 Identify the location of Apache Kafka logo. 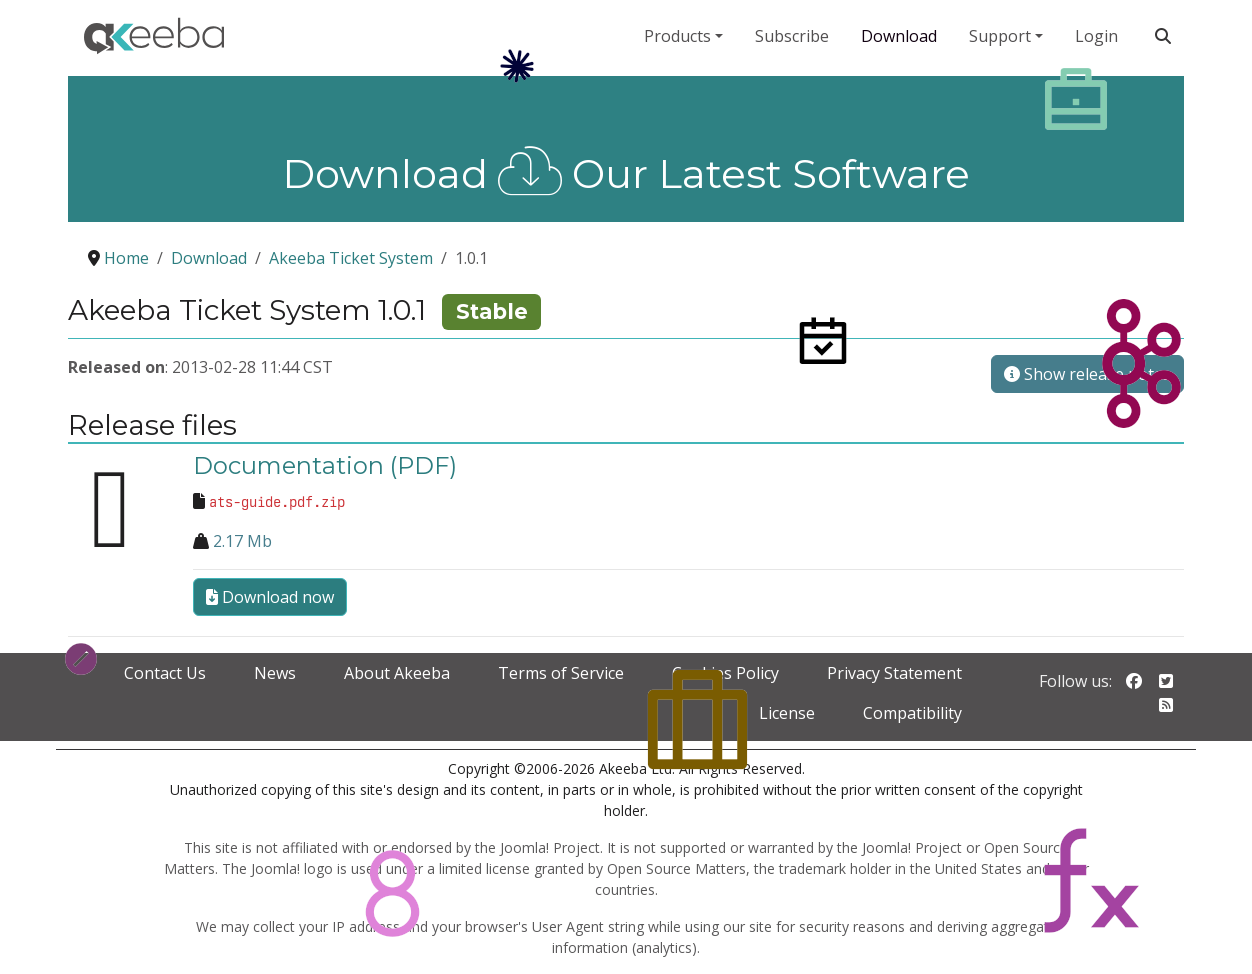
(1141, 363).